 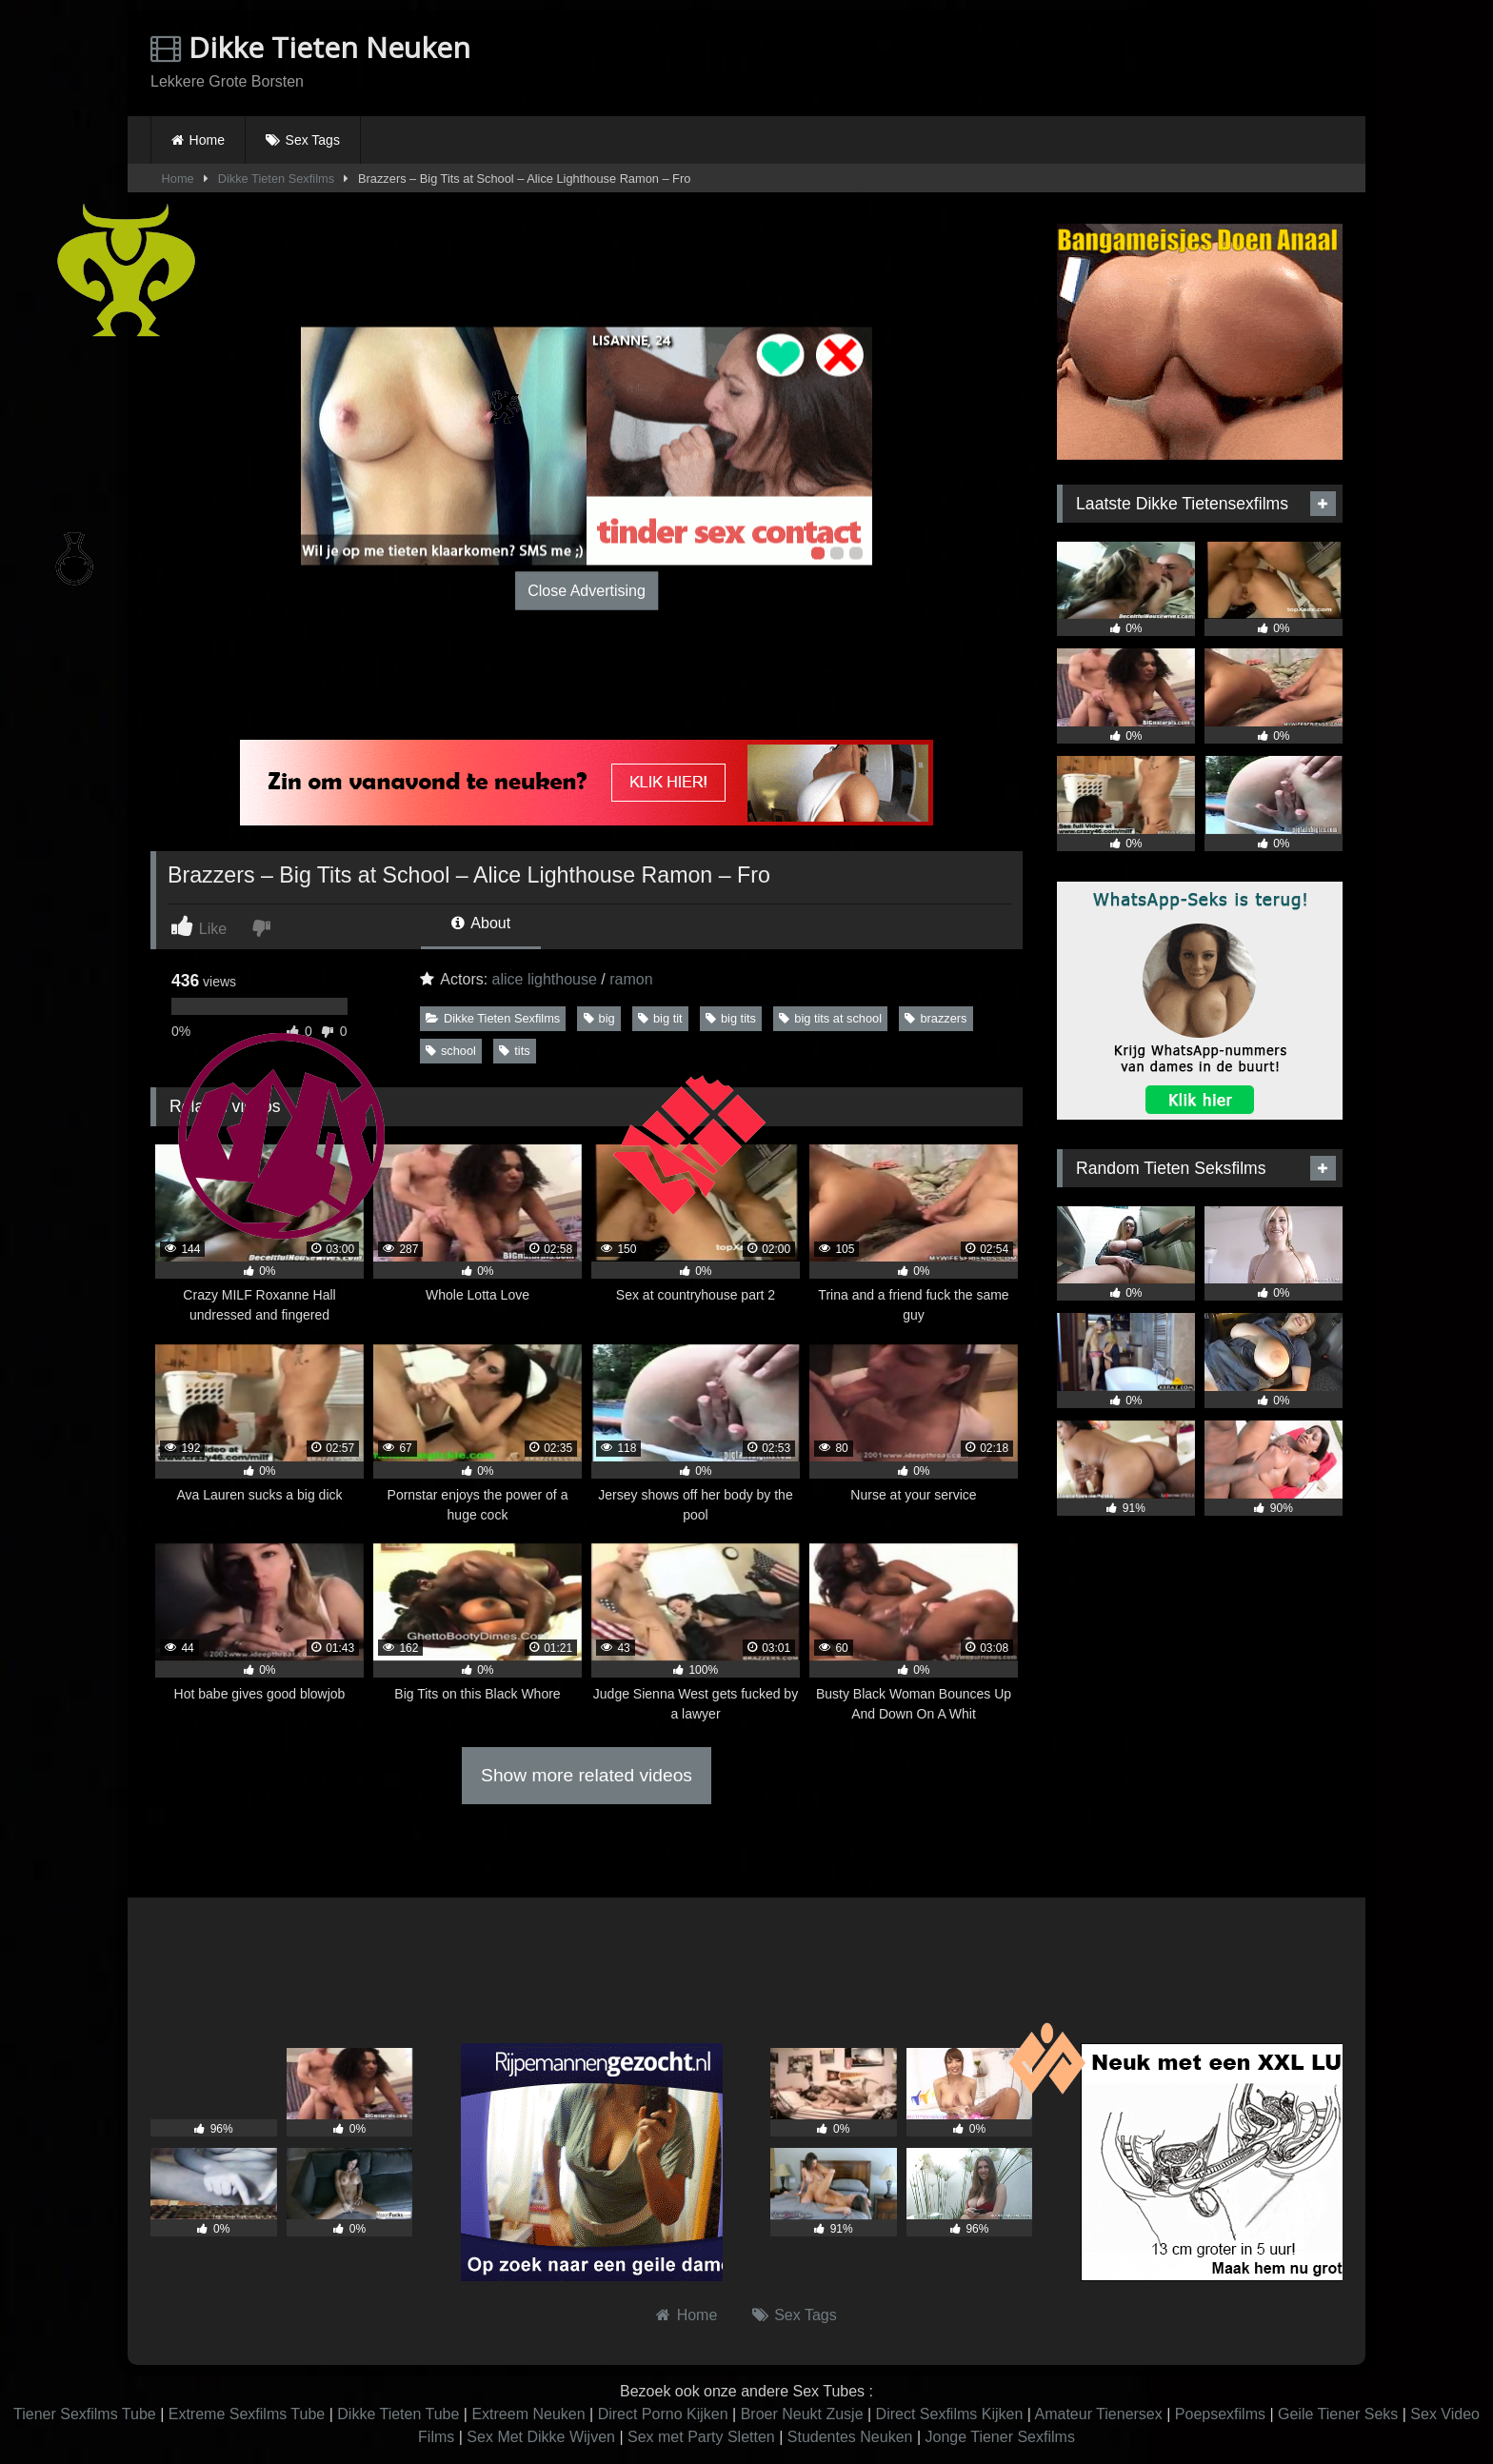 What do you see at coordinates (689, 1139) in the screenshot?
I see `chocolate bar item or consumable in a game` at bounding box center [689, 1139].